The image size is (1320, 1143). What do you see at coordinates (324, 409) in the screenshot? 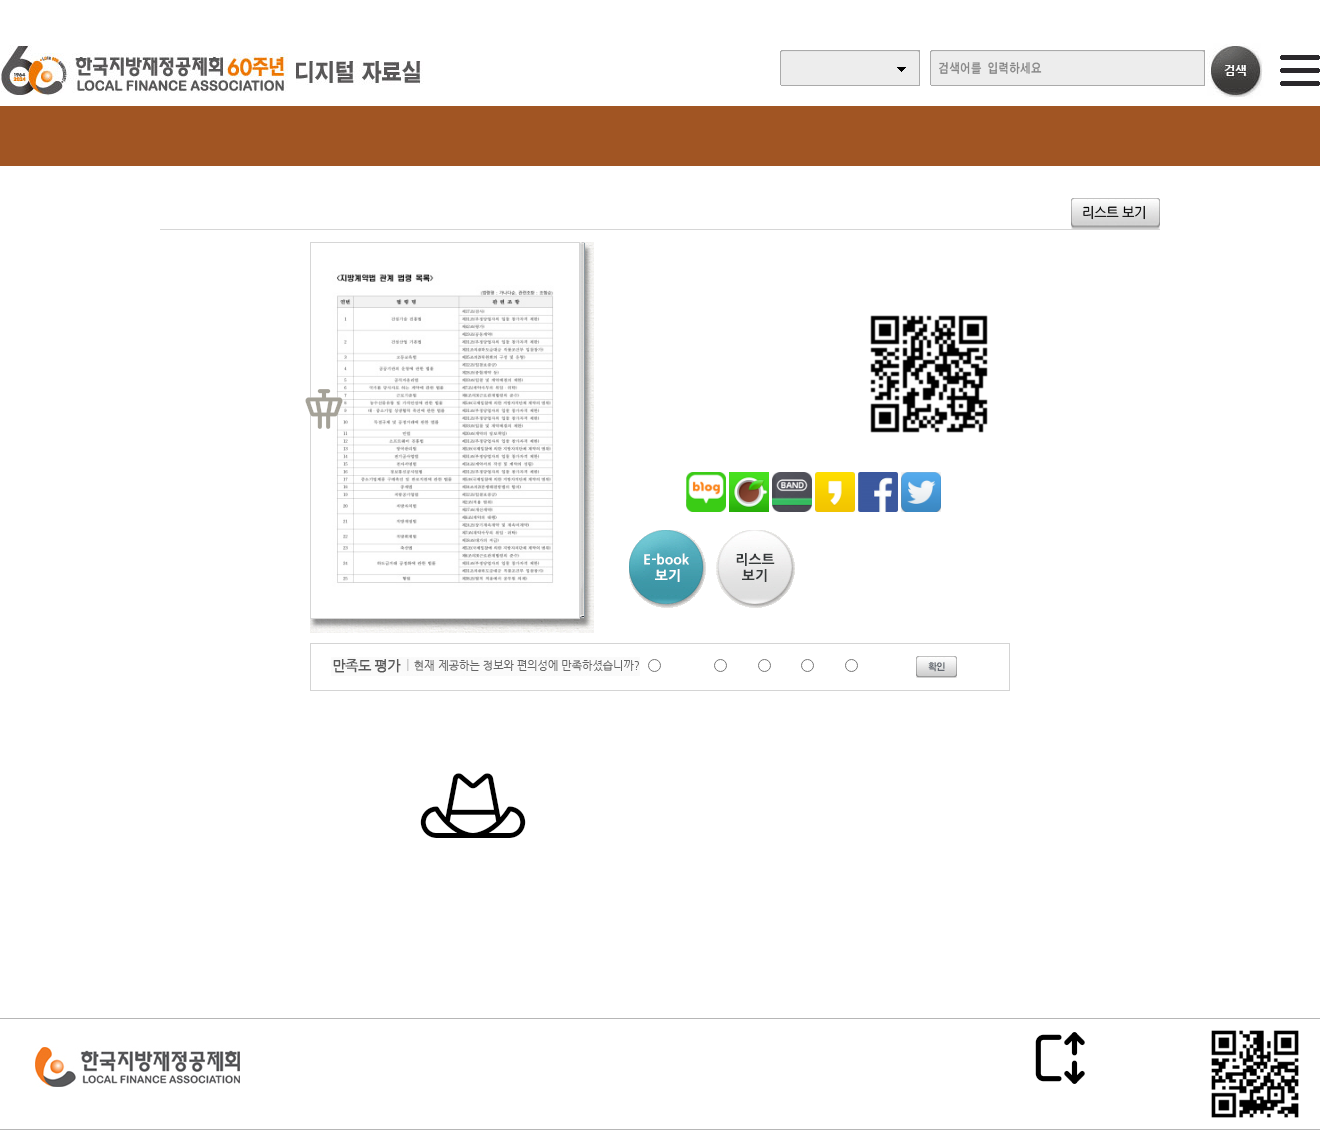
I see `access air traffic control features` at bounding box center [324, 409].